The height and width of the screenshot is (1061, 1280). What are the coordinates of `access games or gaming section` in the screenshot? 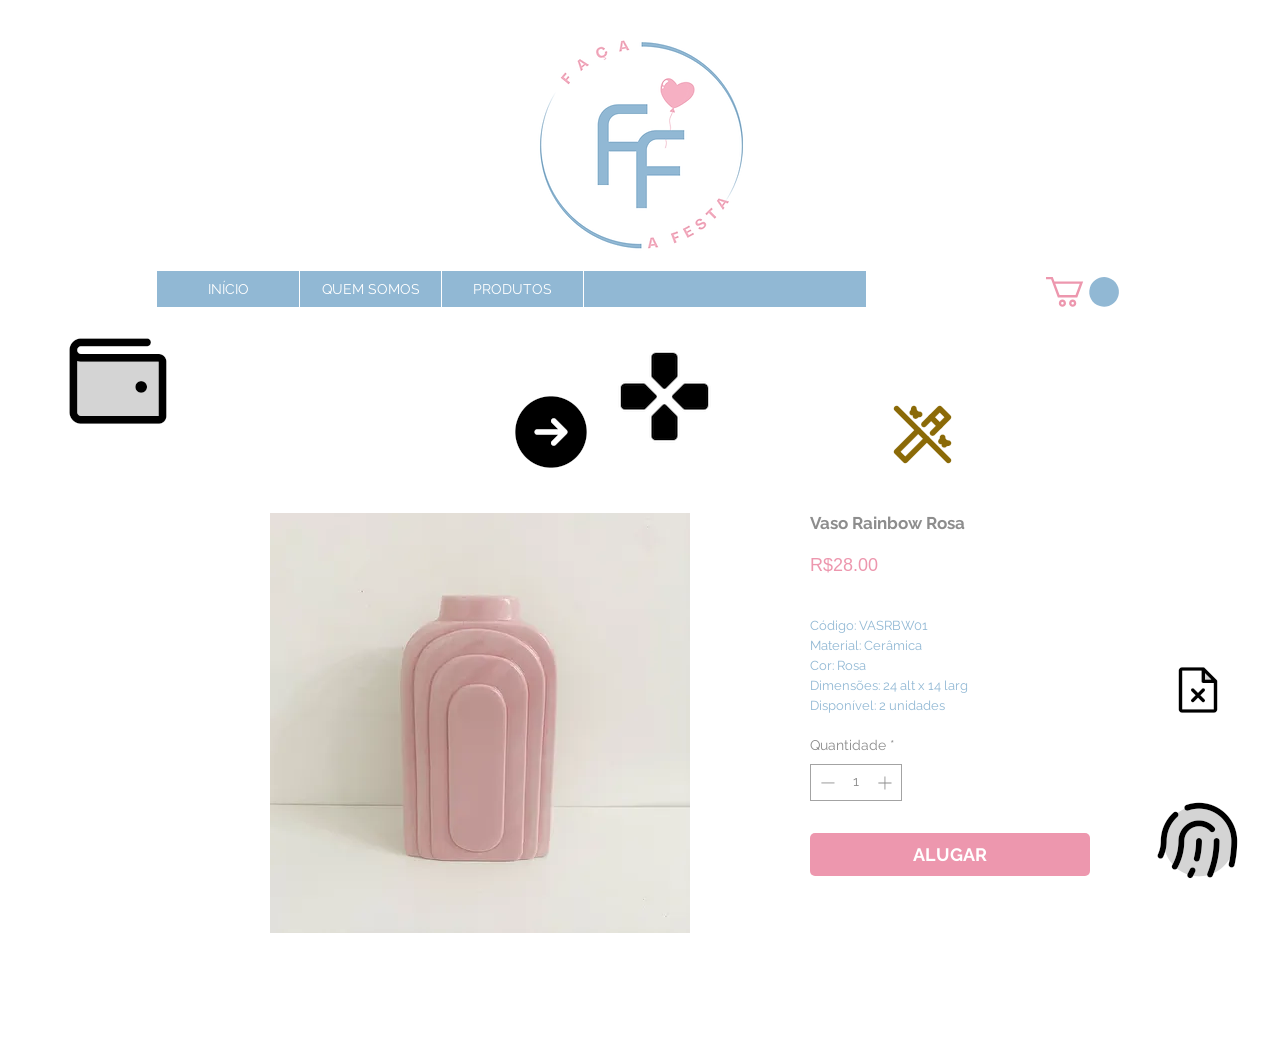 It's located at (664, 396).